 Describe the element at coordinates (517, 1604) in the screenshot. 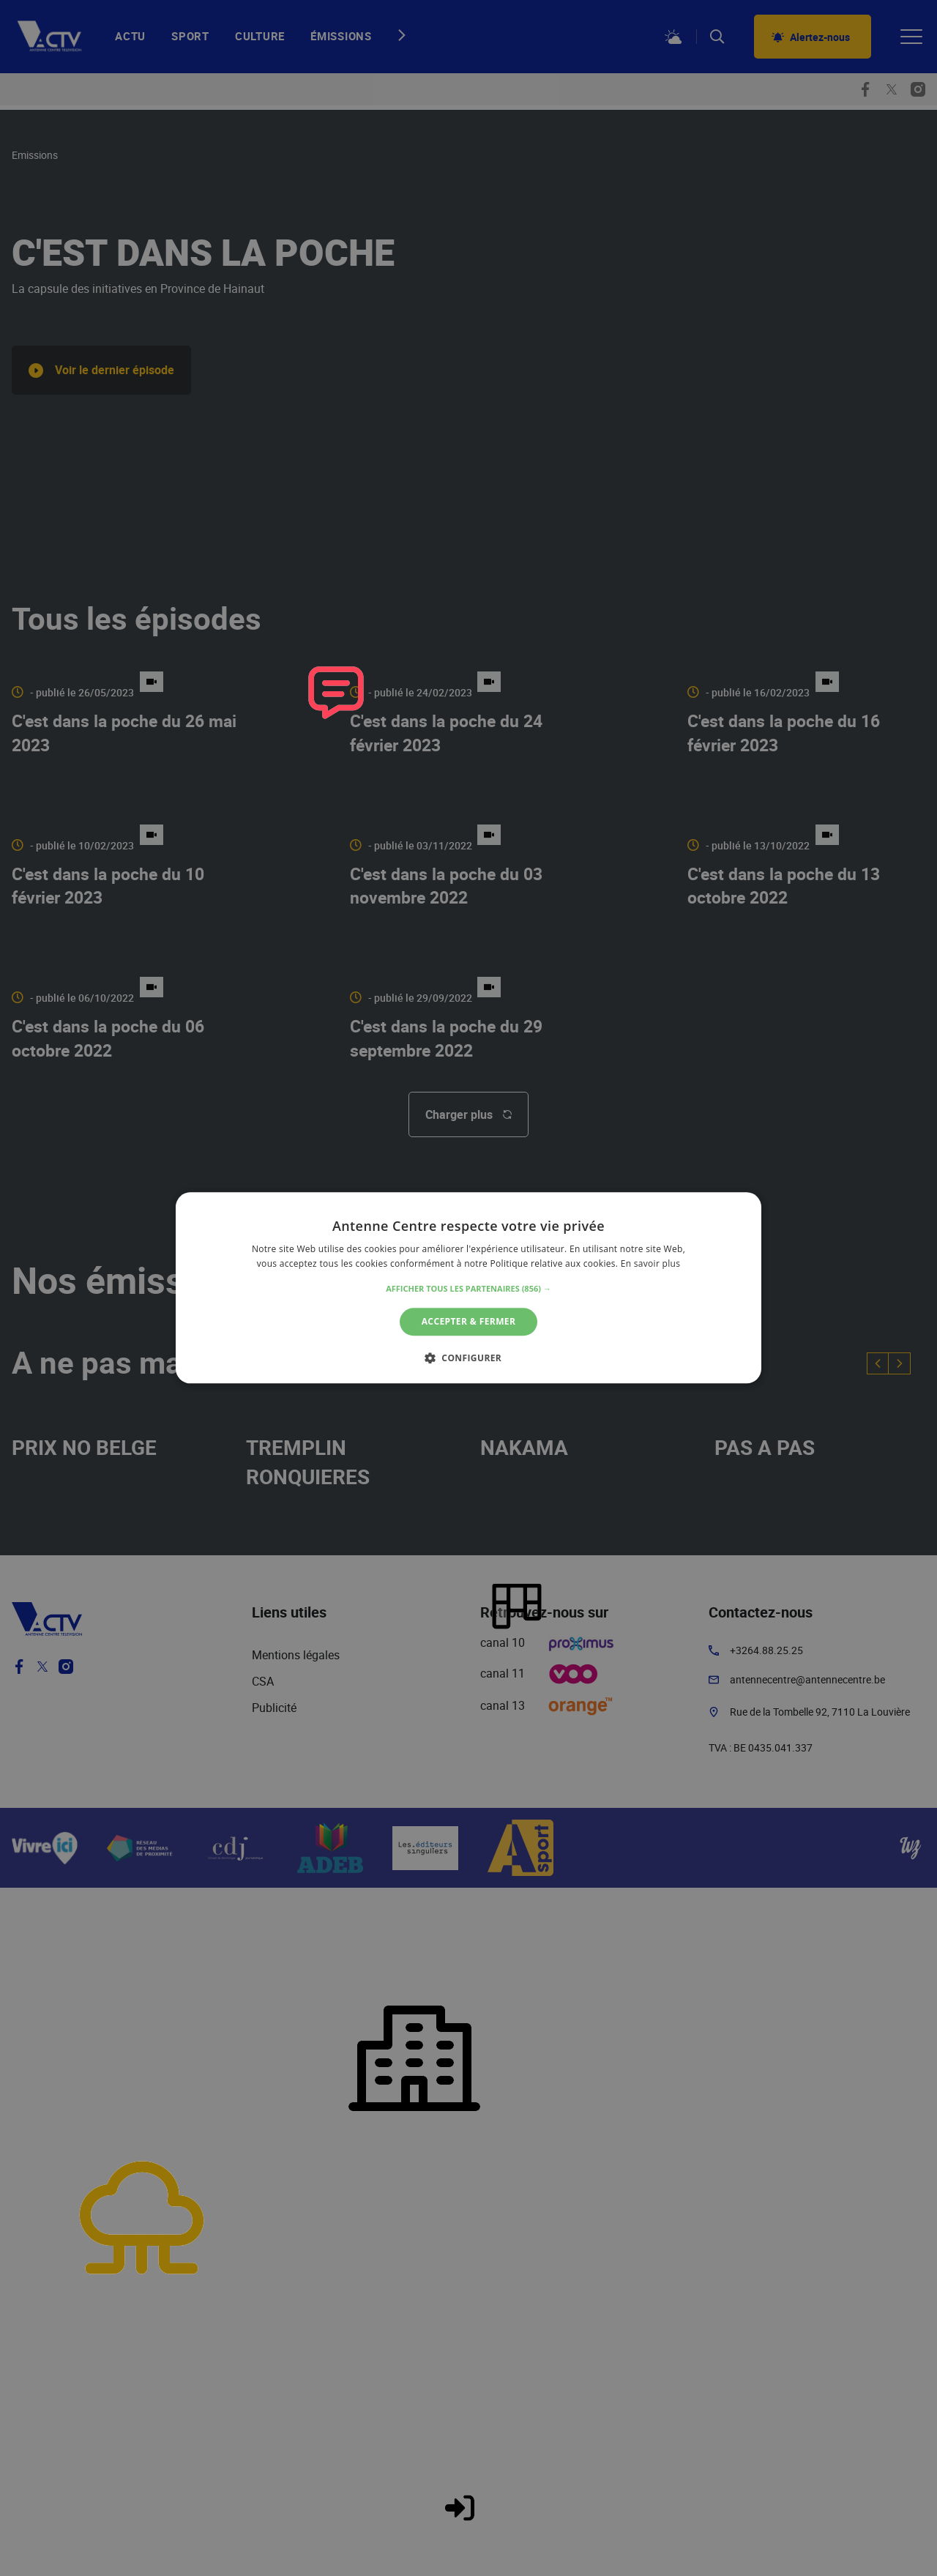

I see `view kanban board` at that location.